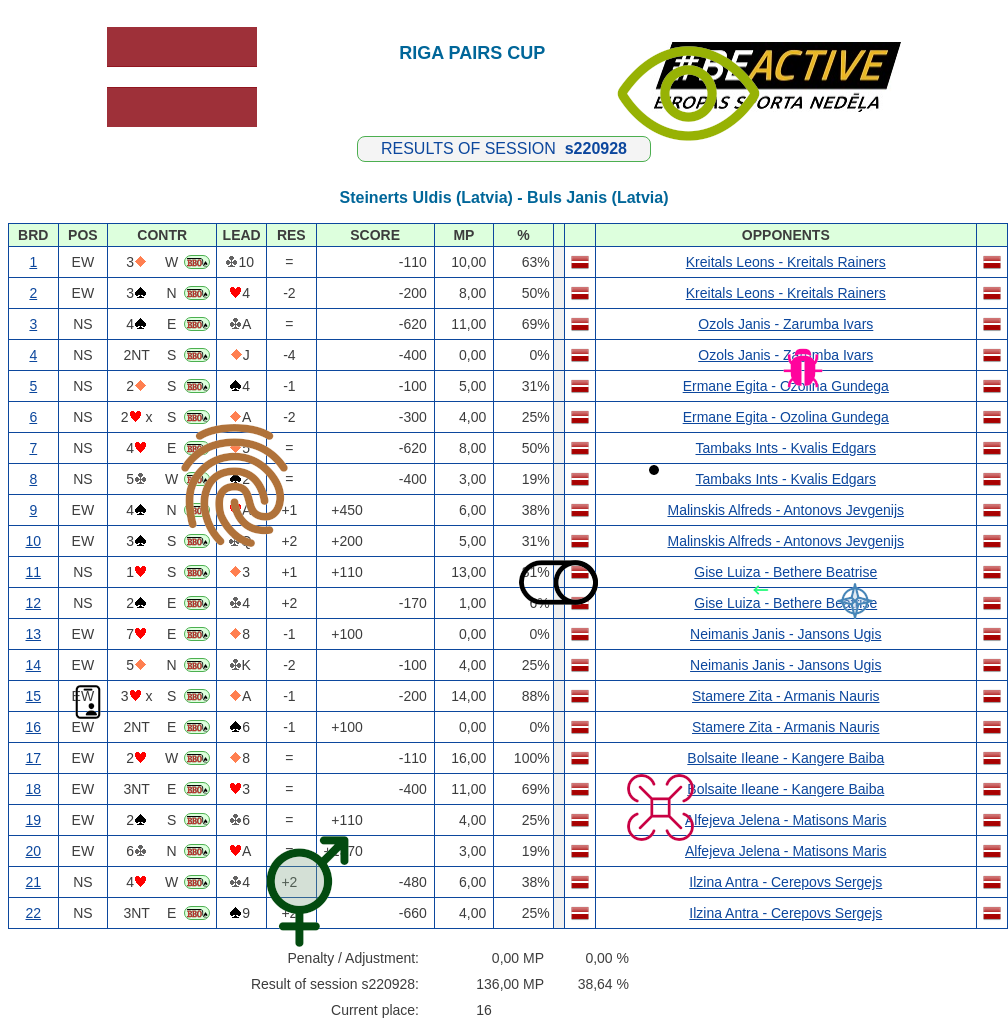 The image size is (1008, 1036). Describe the element at coordinates (855, 601) in the screenshot. I see `navigate or view map orientation` at that location.